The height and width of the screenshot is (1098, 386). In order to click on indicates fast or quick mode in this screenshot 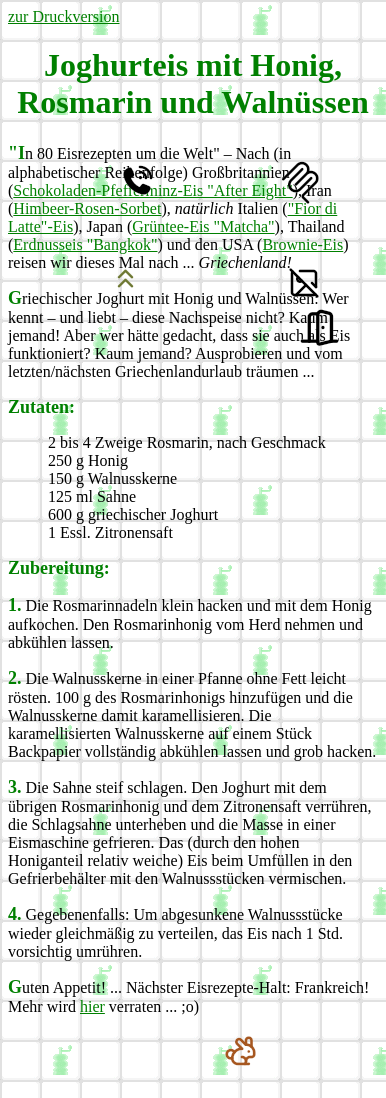, I will do `click(240, 1051)`.